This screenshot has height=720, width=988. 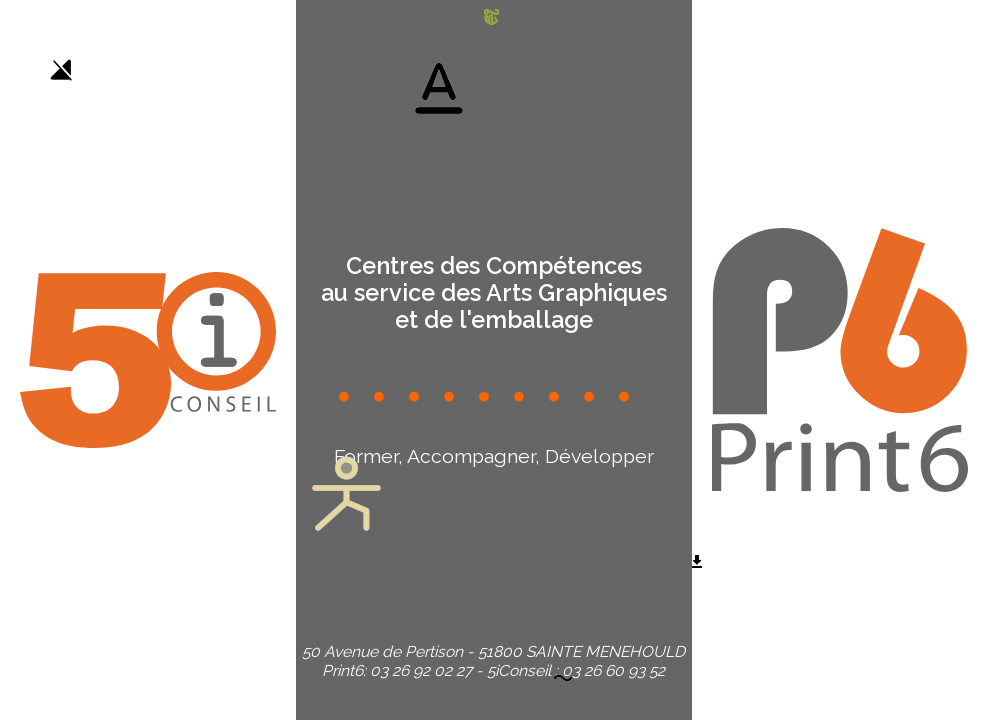 What do you see at coordinates (491, 16) in the screenshot?
I see `open the New York Times app` at bounding box center [491, 16].